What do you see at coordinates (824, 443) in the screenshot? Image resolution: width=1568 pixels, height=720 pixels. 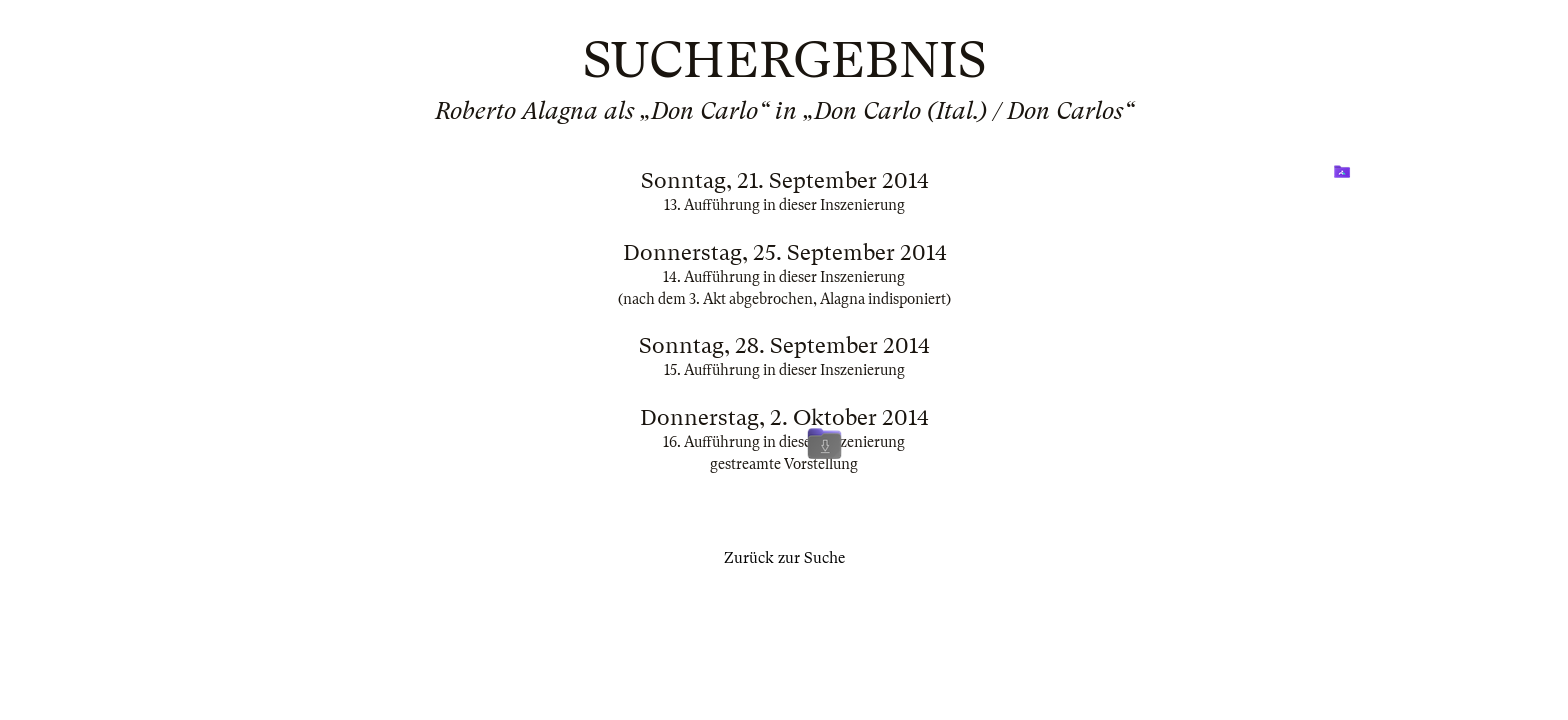 I see `open your downloads folder` at bounding box center [824, 443].